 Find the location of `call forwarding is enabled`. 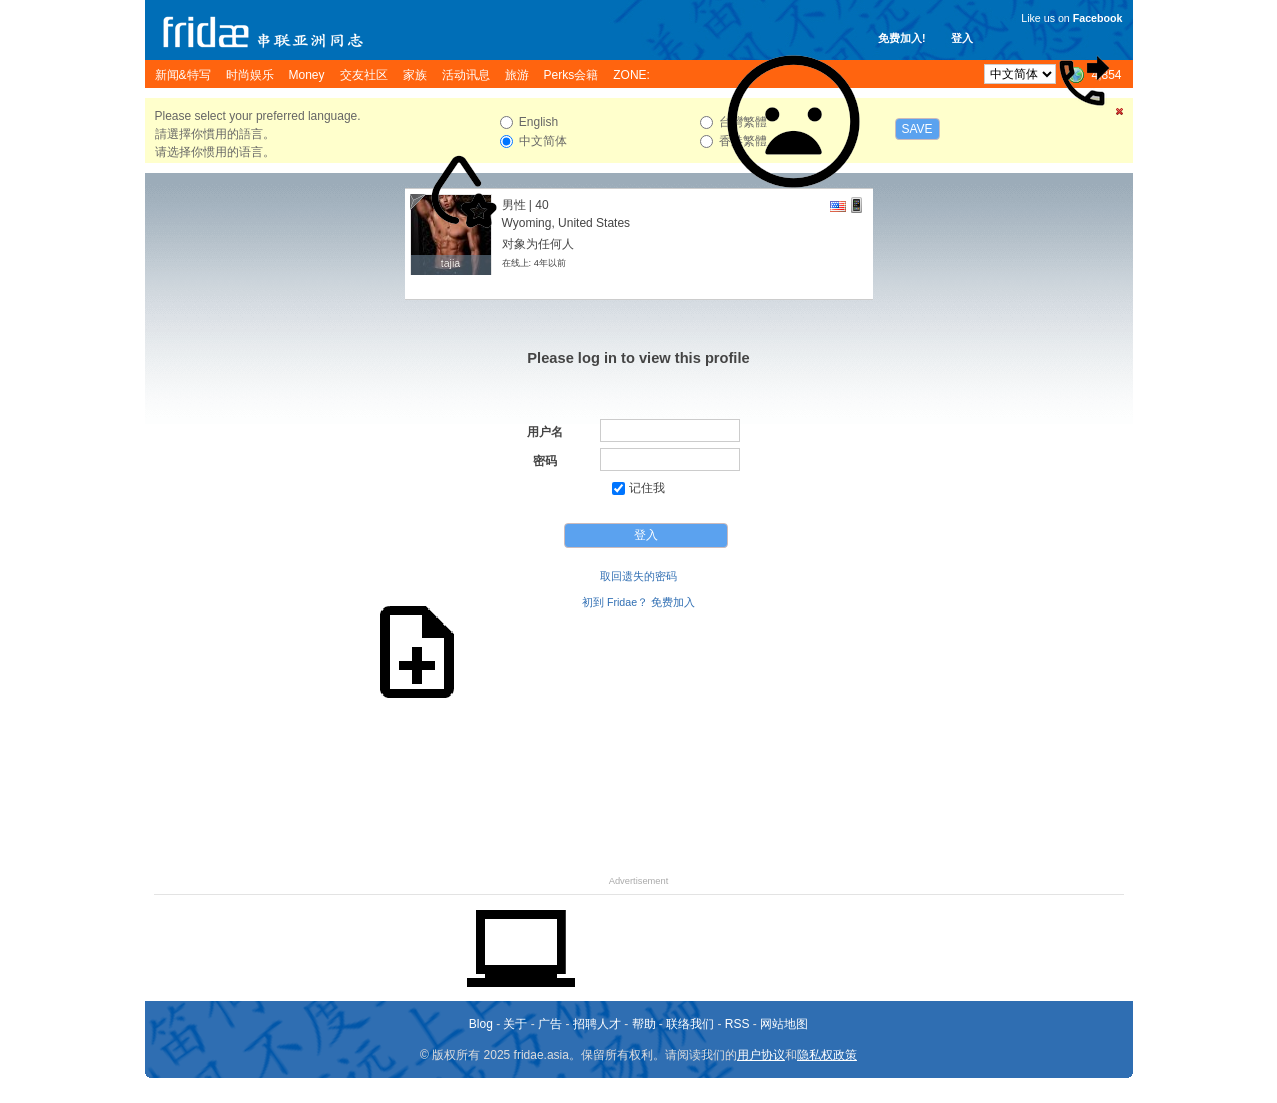

call forwarding is enabled is located at coordinates (1082, 83).